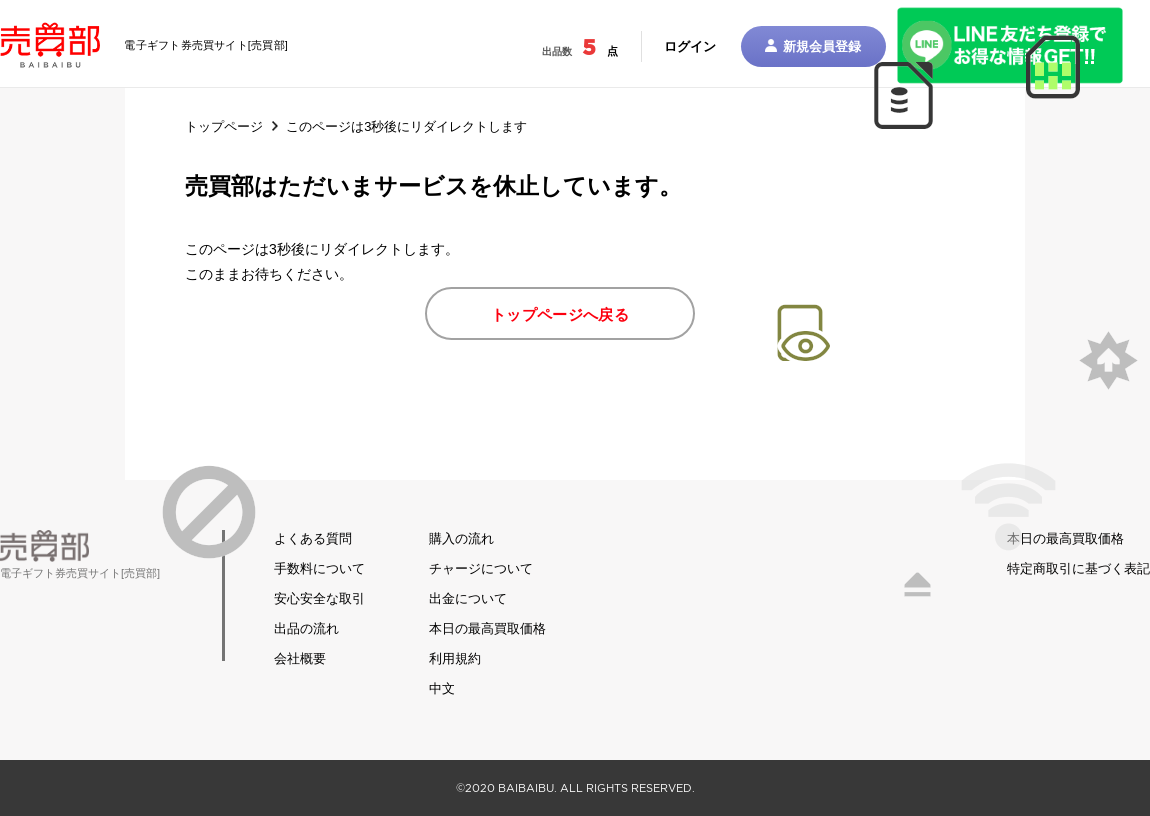  Describe the element at coordinates (917, 585) in the screenshot. I see `eject disc or removable media` at that location.